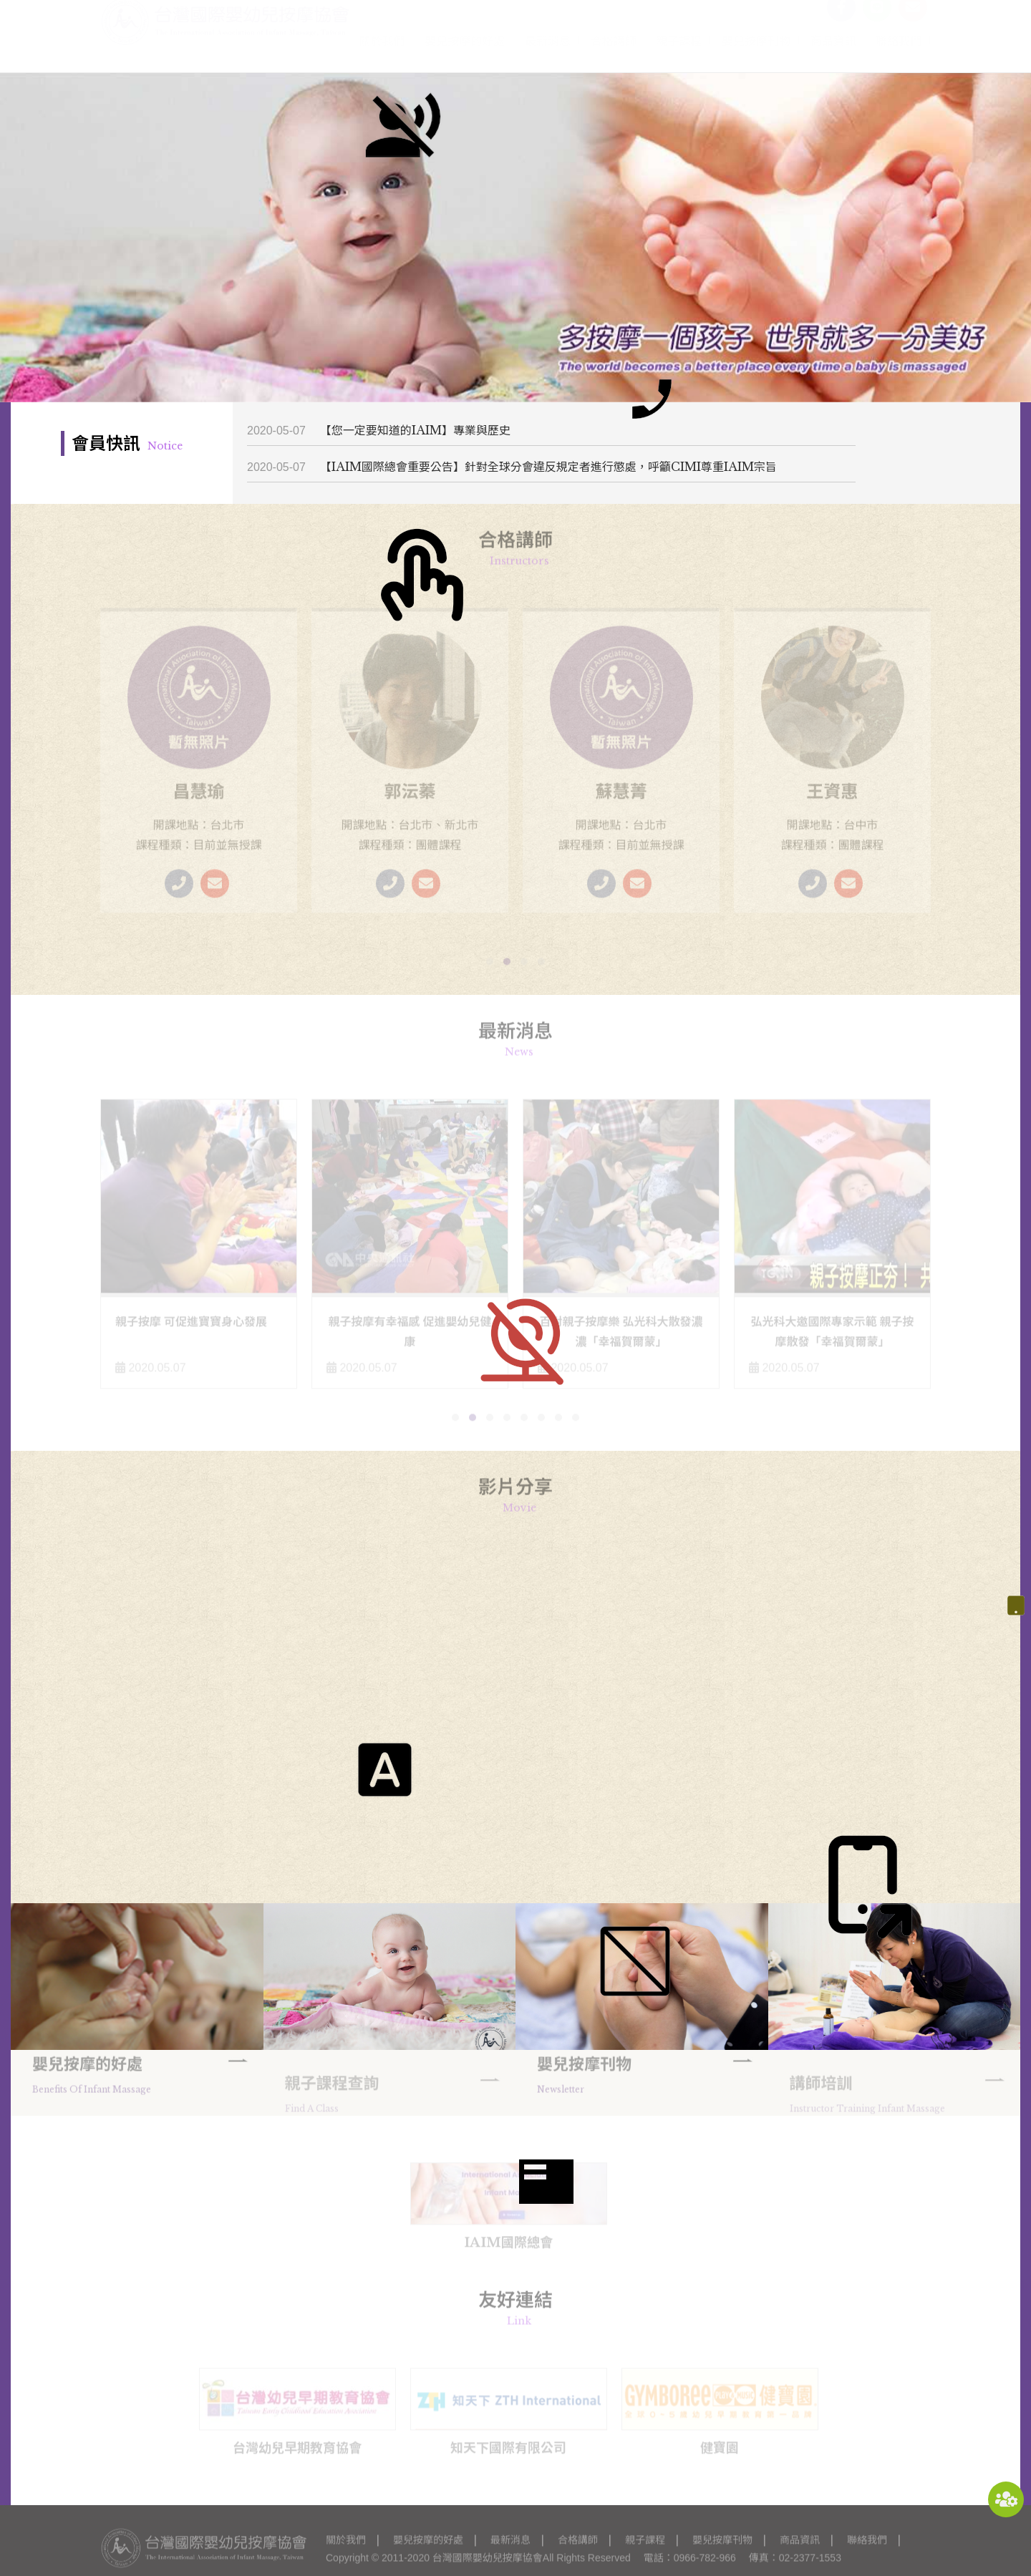  I want to click on download or install a new font, so click(384, 1769).